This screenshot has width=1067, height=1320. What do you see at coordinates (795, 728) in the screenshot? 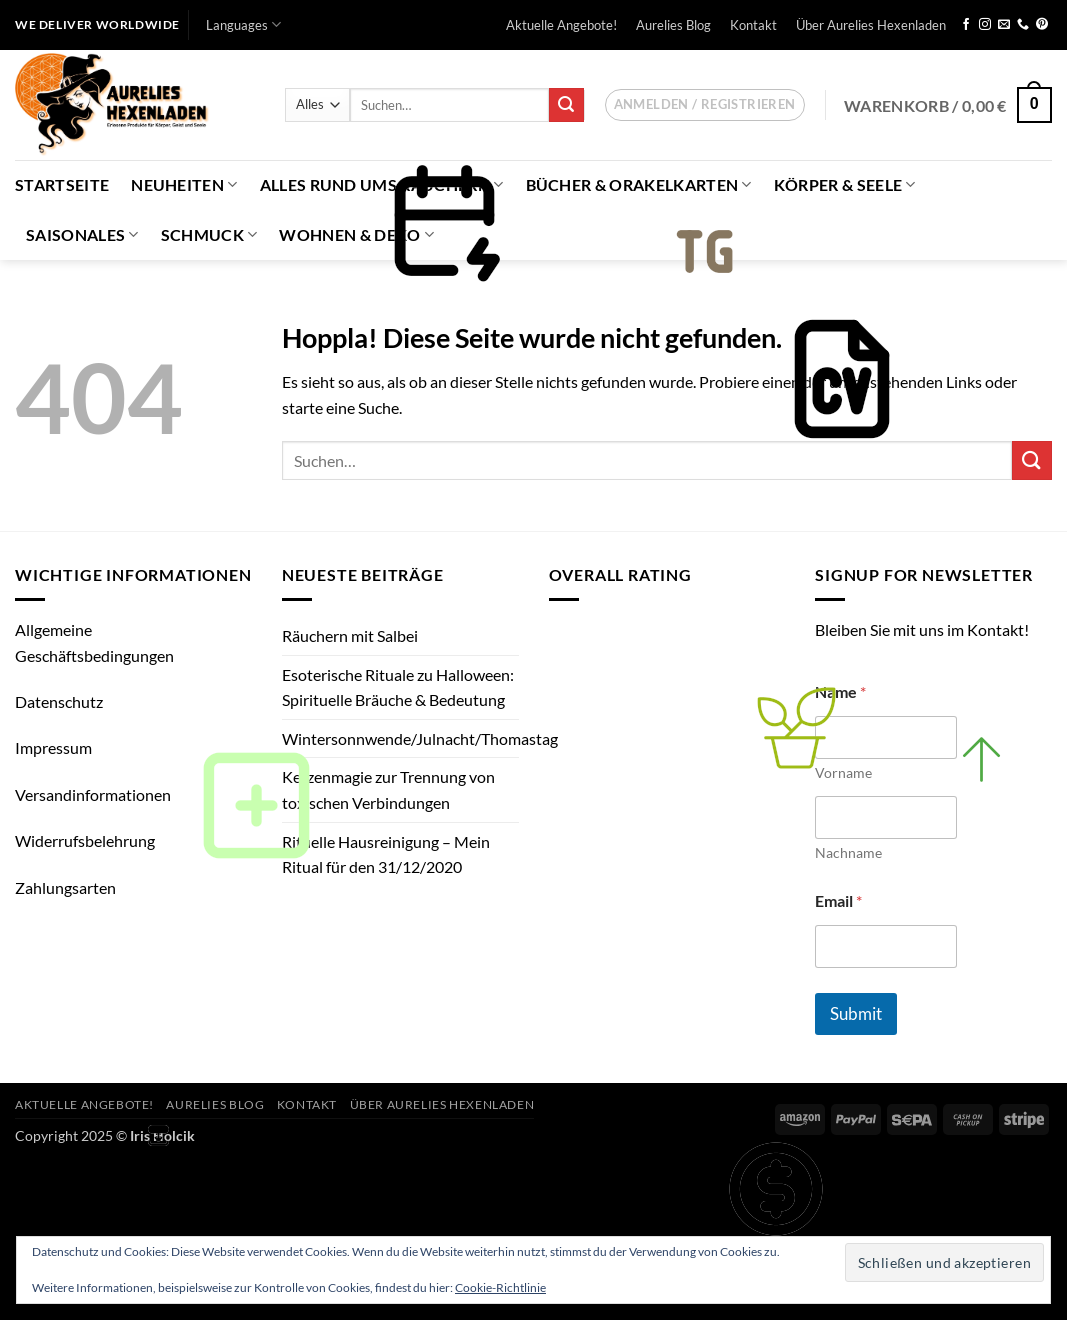
I see `access plant care or gardening features` at bounding box center [795, 728].